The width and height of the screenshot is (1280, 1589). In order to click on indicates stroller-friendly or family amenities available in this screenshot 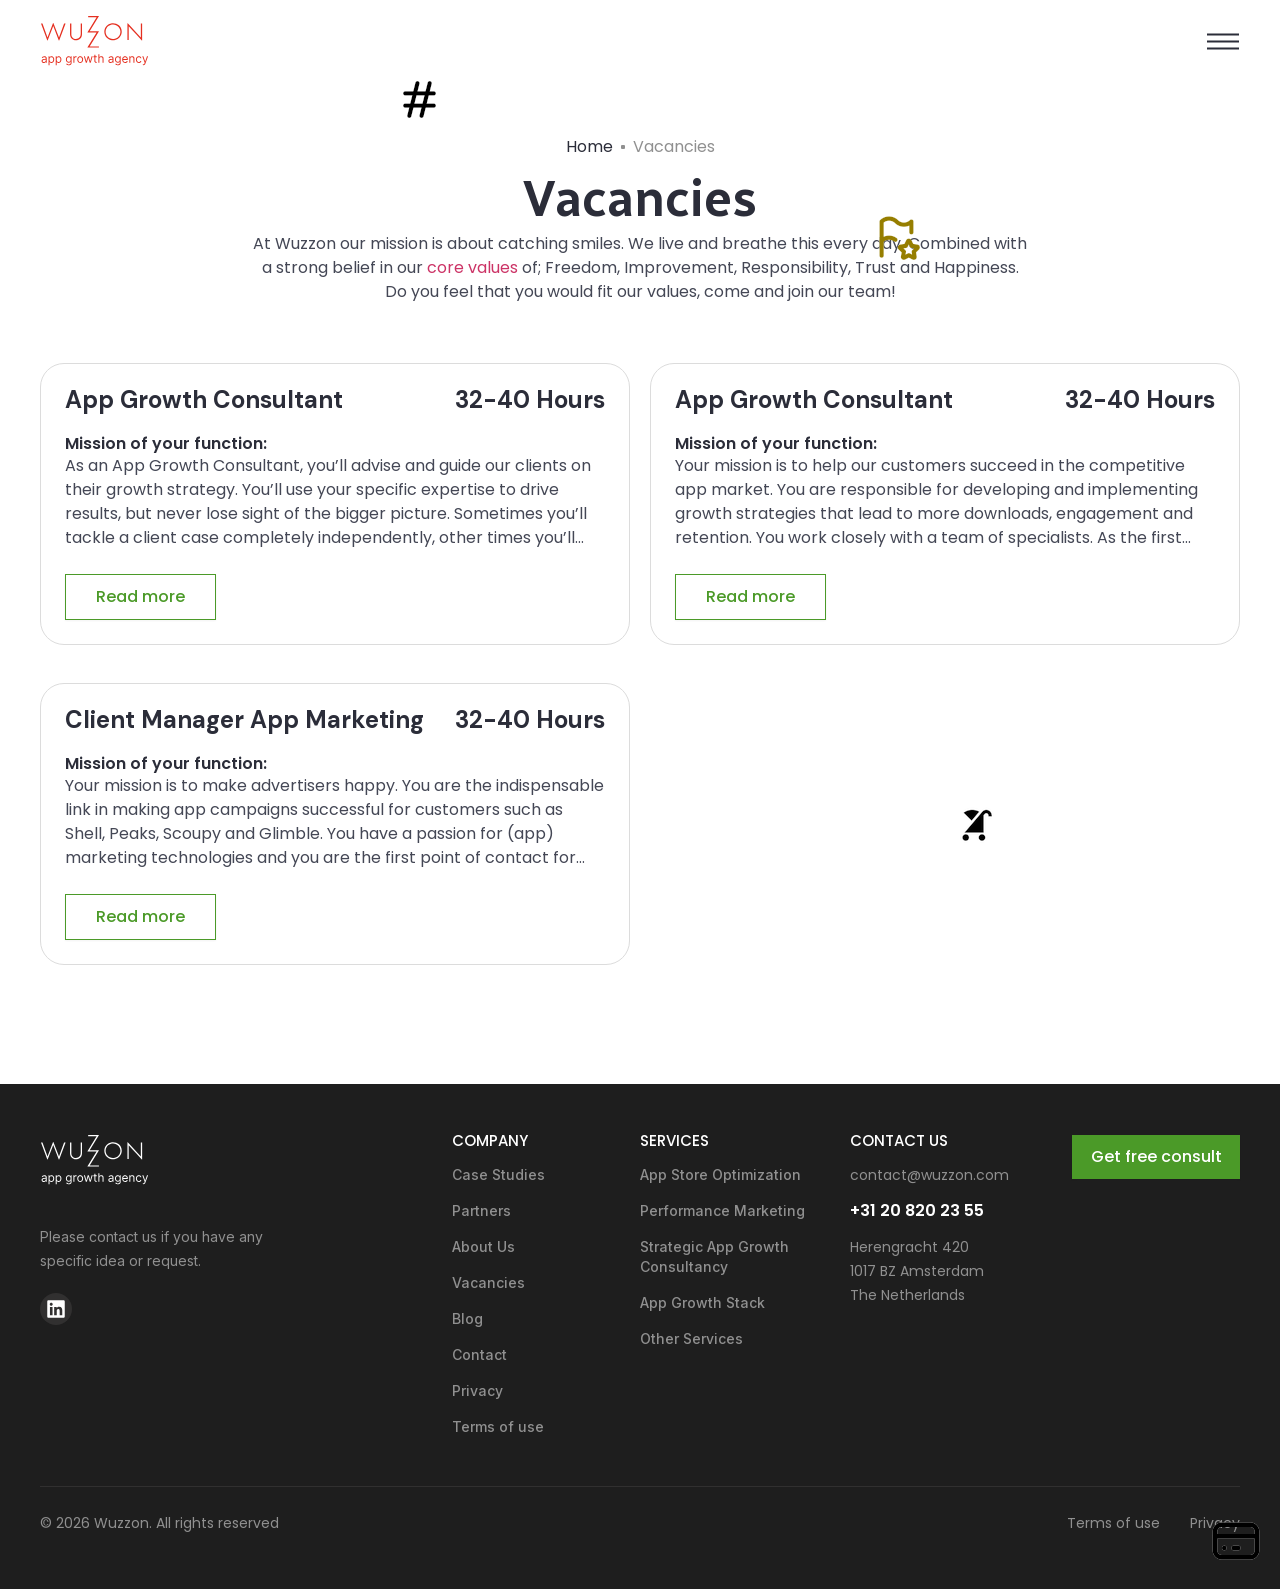, I will do `click(975, 824)`.